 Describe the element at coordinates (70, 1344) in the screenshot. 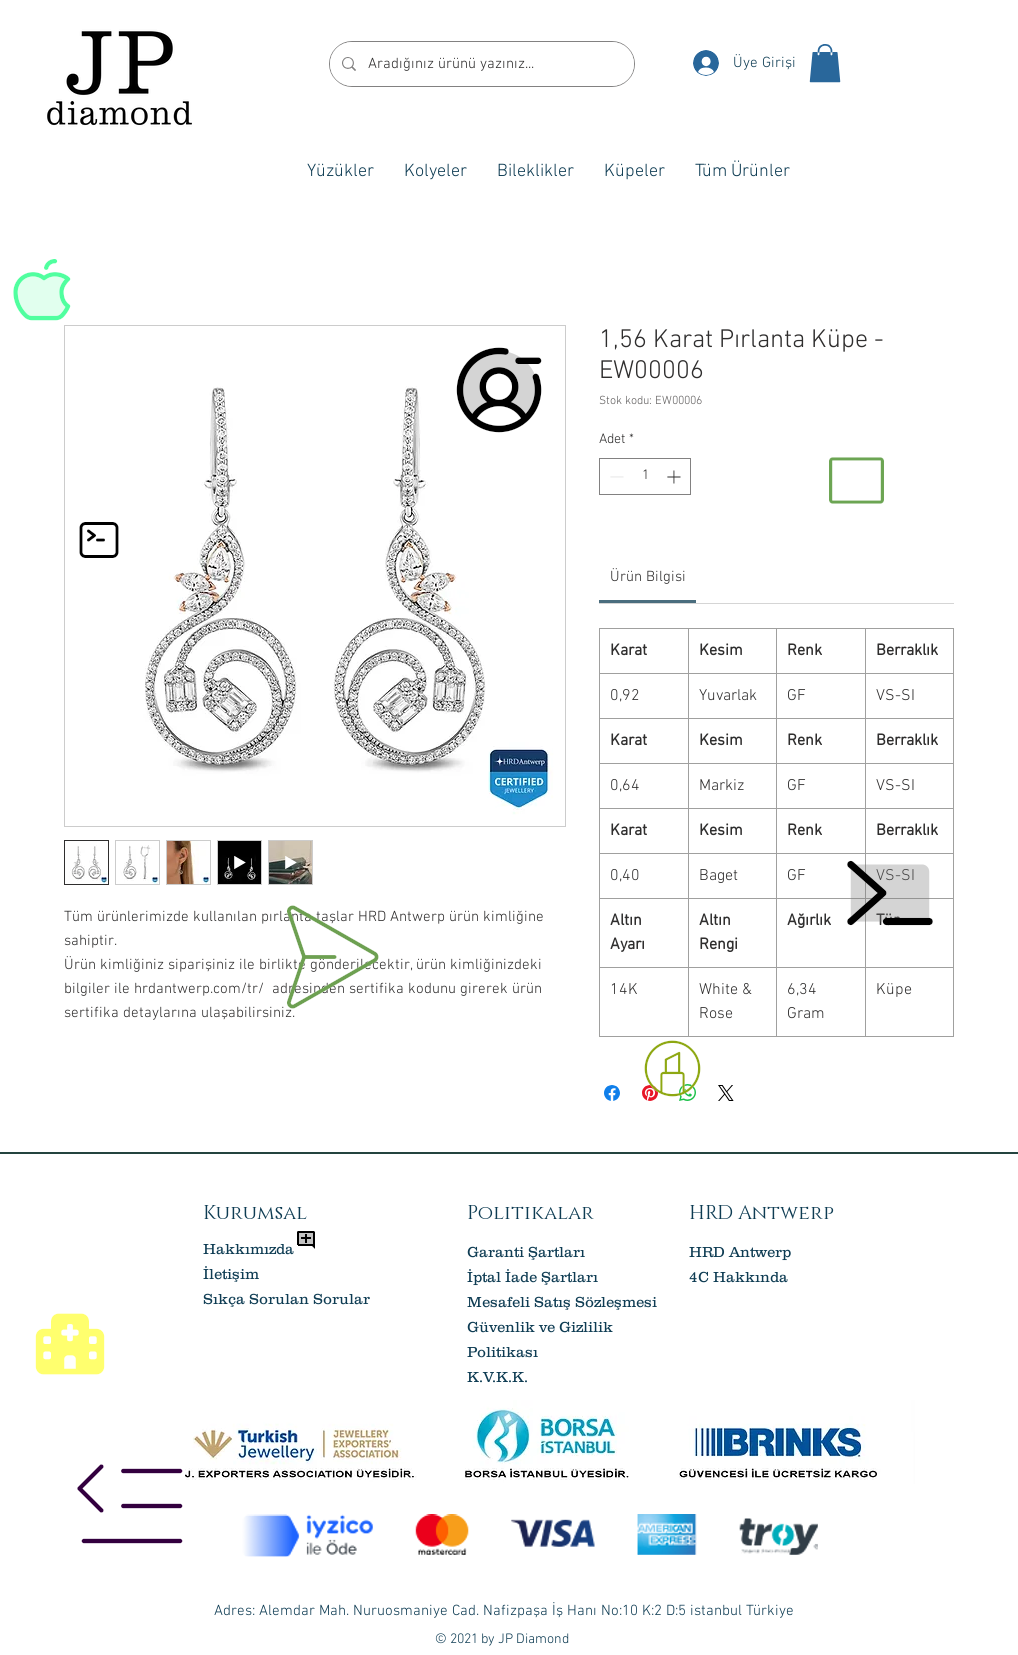

I see `find nearby hospitals or medical facilities` at that location.